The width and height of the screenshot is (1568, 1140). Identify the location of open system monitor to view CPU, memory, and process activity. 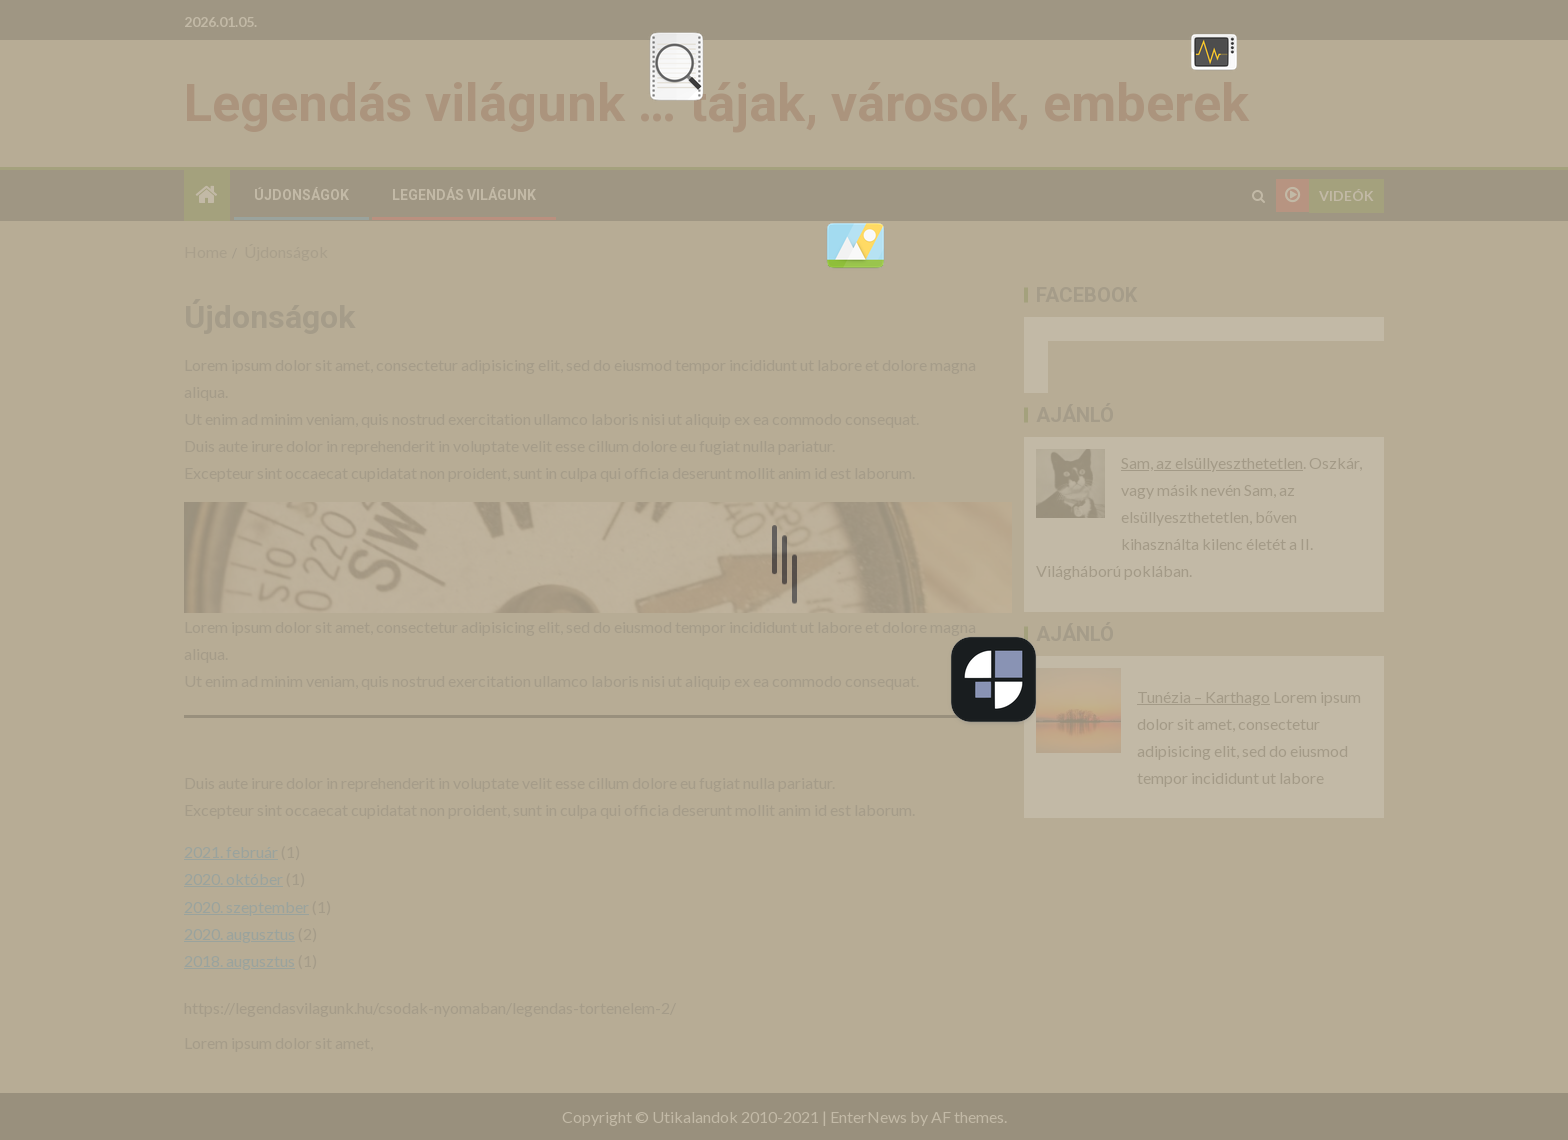
(1214, 52).